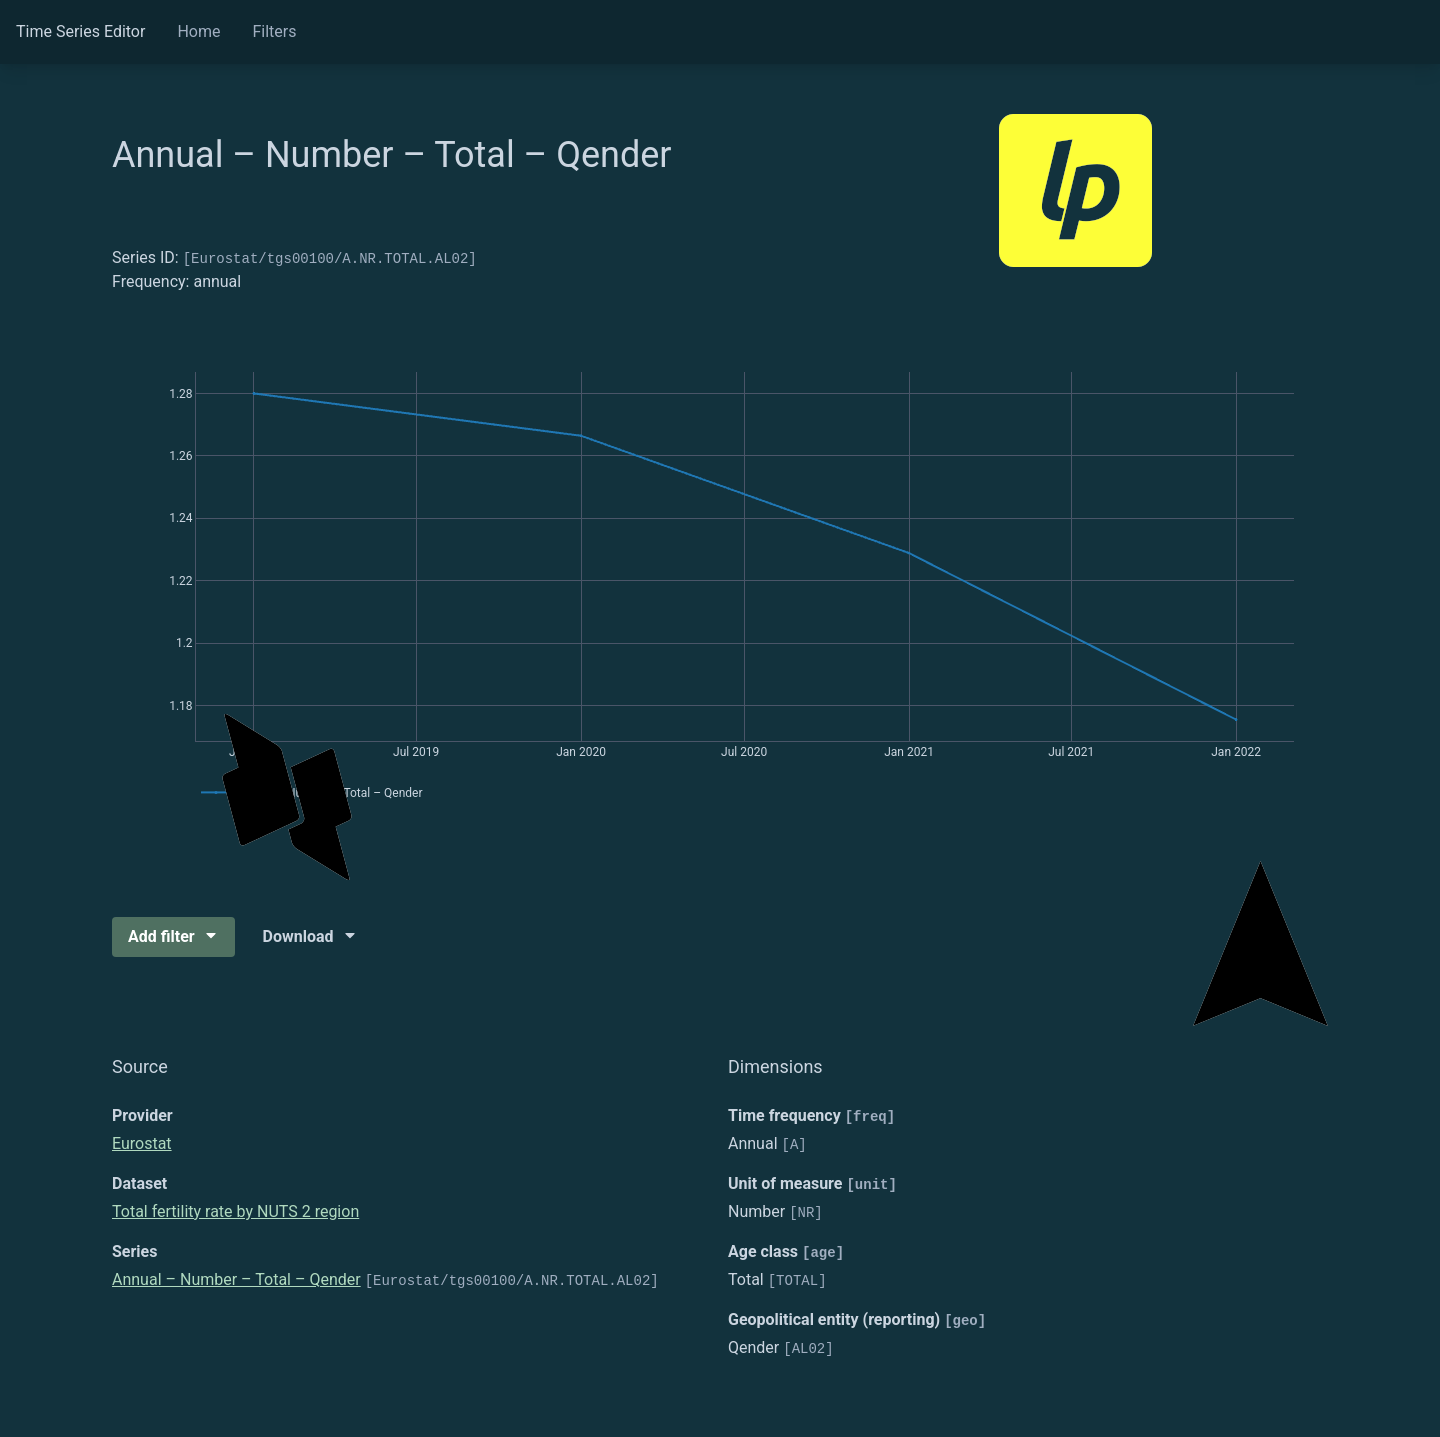 The image size is (1440, 1437). I want to click on link to Liberapay donation page, so click(1075, 190).